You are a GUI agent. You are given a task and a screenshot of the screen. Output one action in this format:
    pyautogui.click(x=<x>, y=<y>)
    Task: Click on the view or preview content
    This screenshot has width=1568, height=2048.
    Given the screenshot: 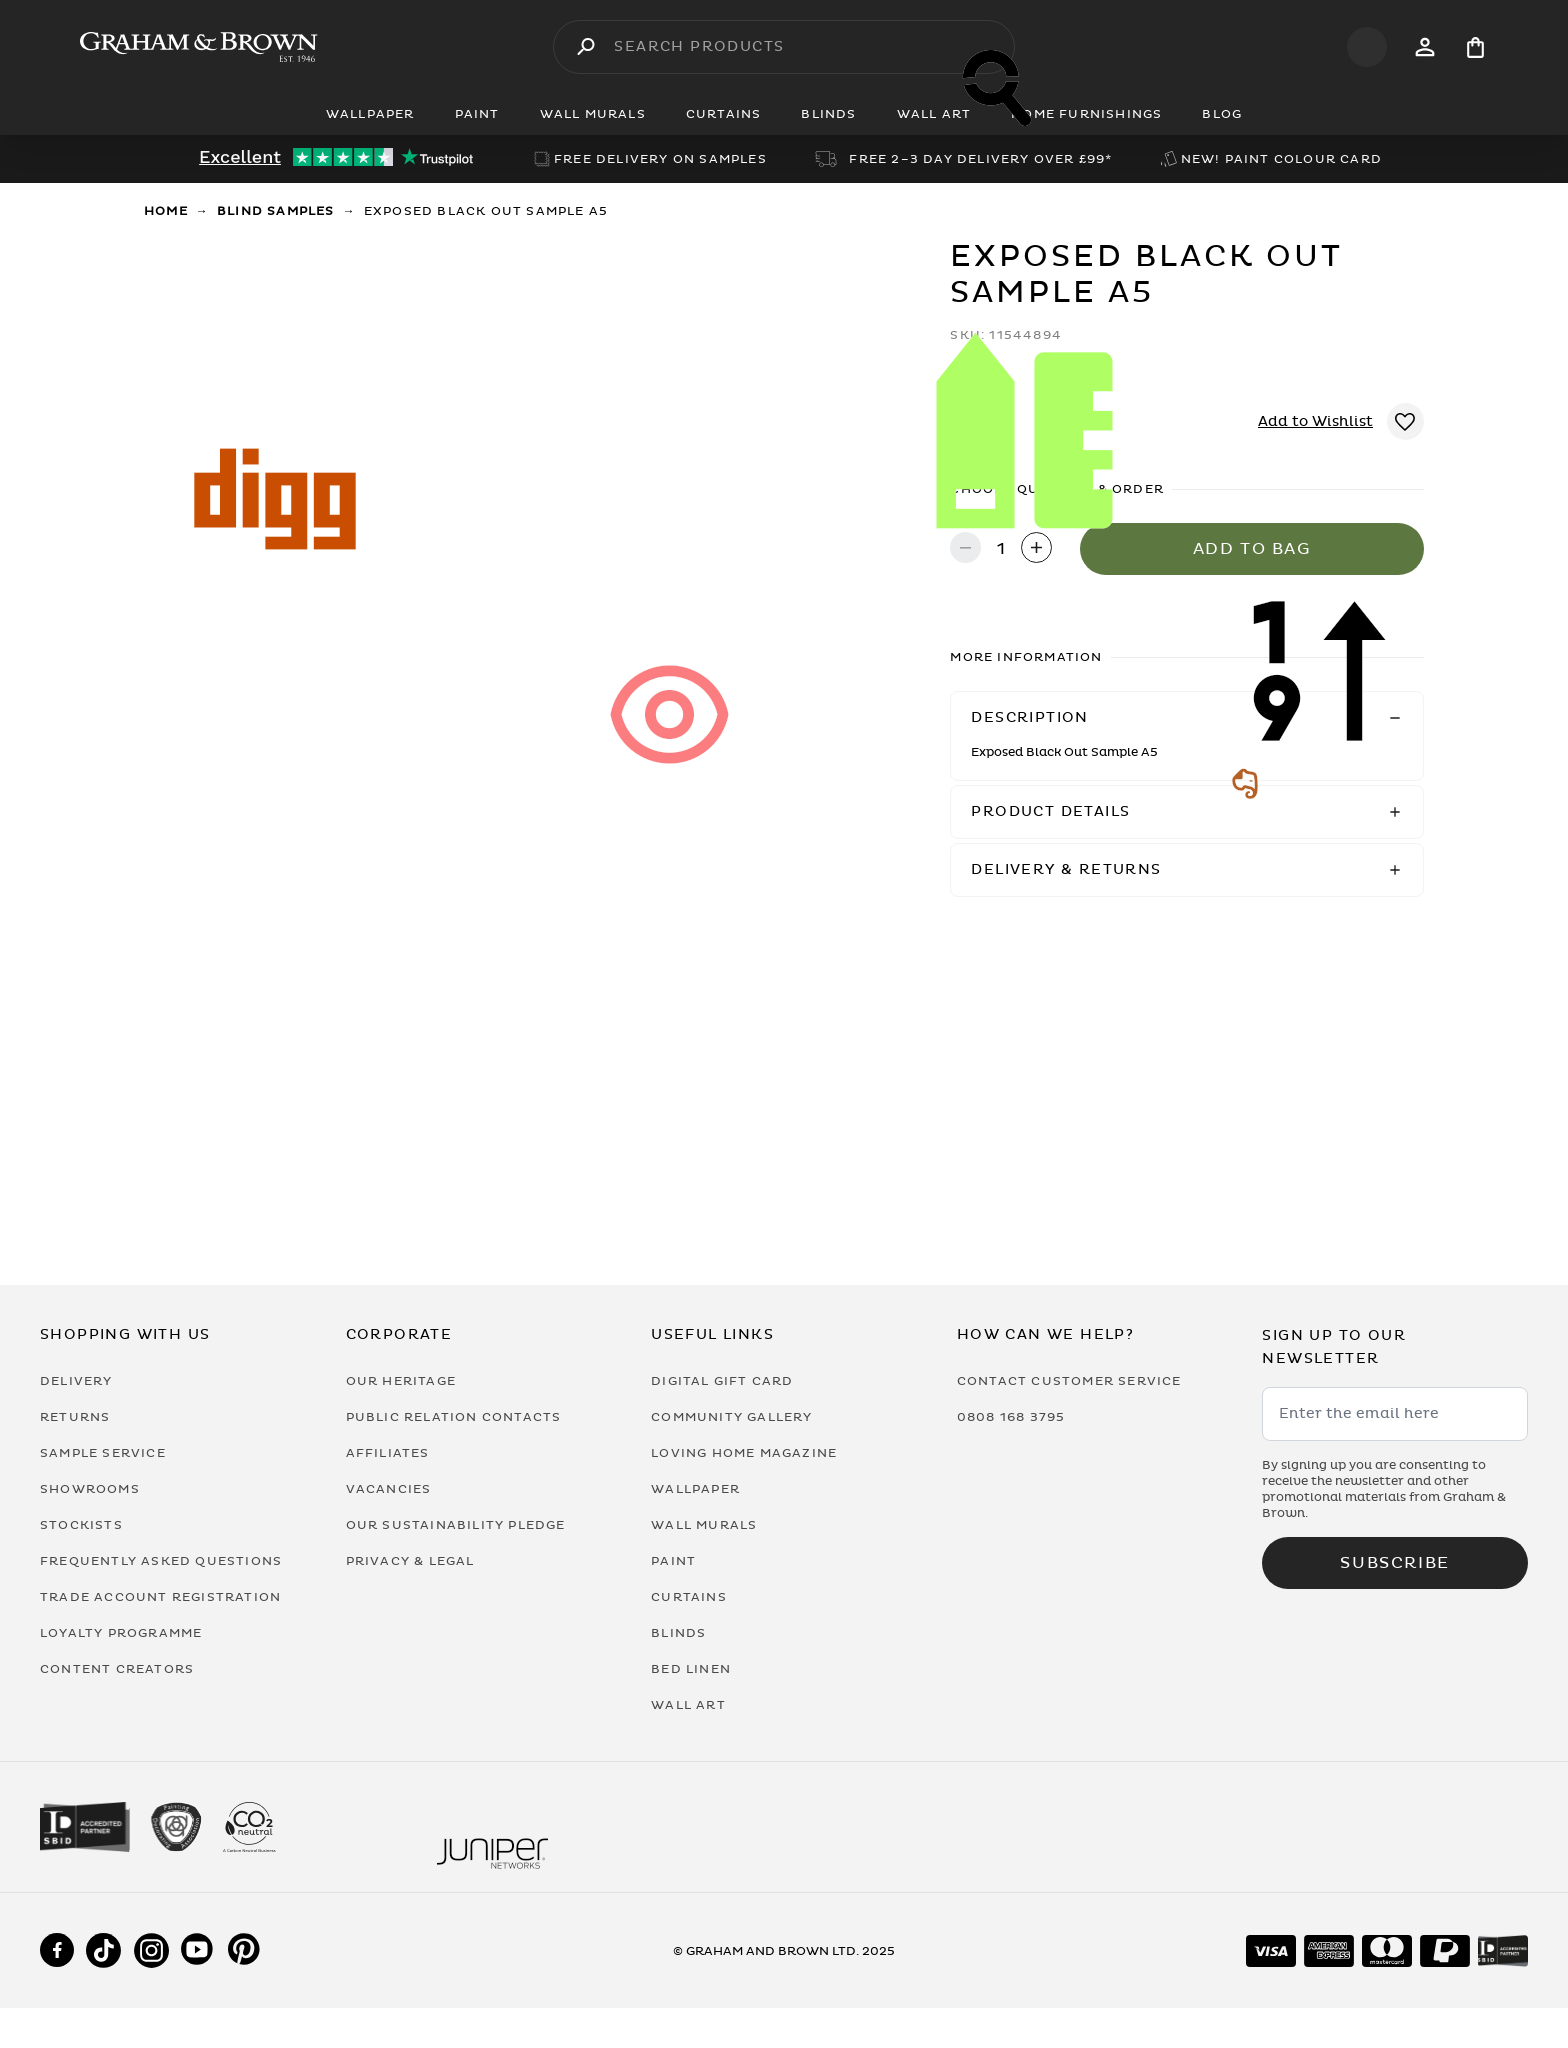 What is the action you would take?
    pyautogui.click(x=669, y=714)
    